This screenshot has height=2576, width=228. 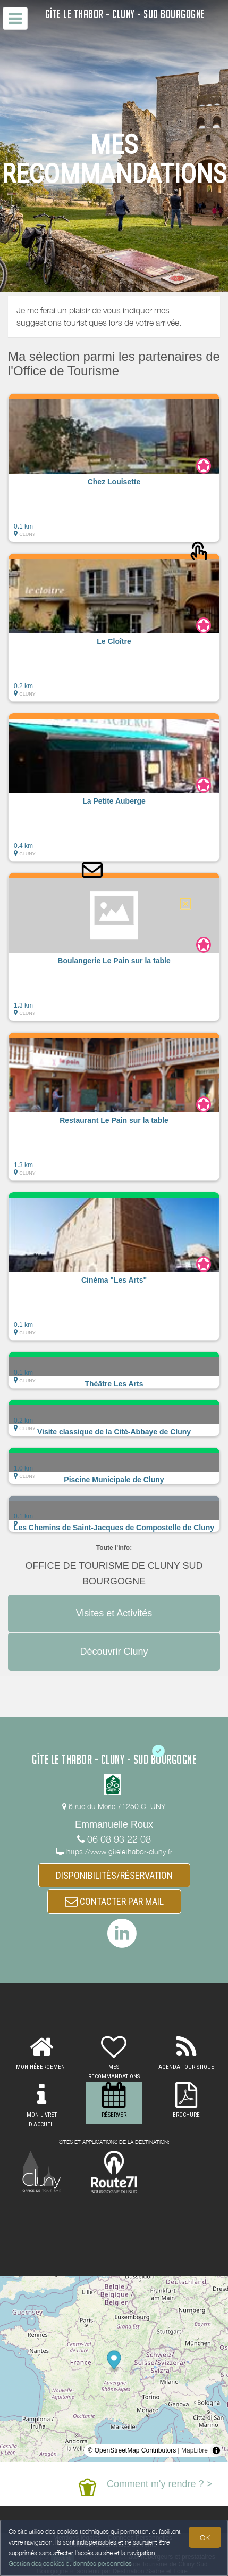 I want to click on tap to interact with this element, so click(x=199, y=551).